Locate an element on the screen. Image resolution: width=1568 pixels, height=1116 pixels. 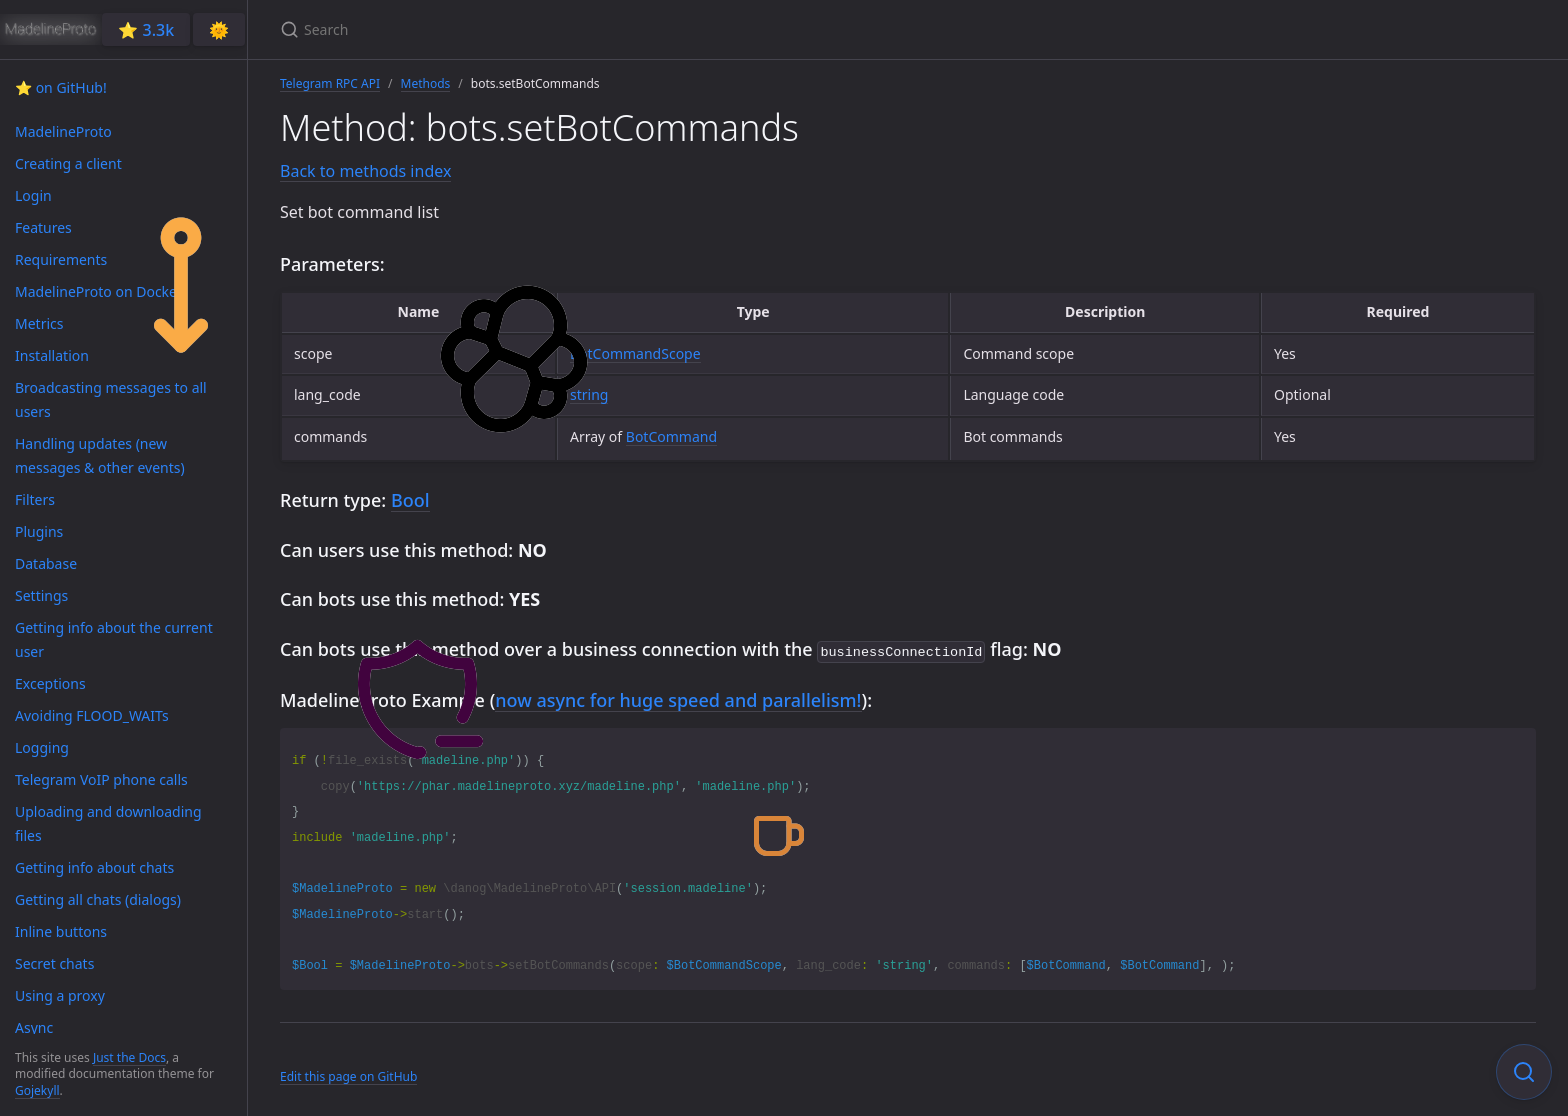
elastic (elasticsearch) brand logo is located at coordinates (514, 359).